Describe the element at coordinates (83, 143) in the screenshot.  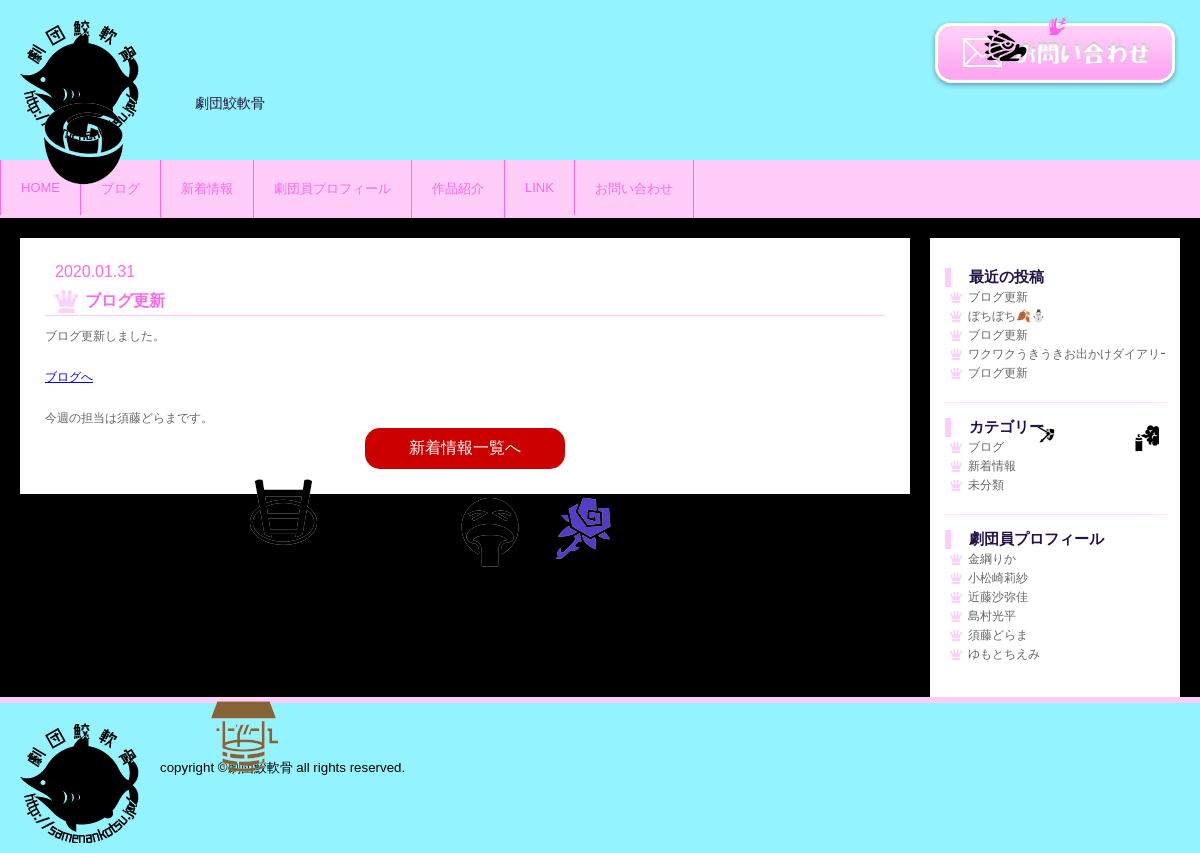
I see `indicates a blooming or growth animation effect` at that location.